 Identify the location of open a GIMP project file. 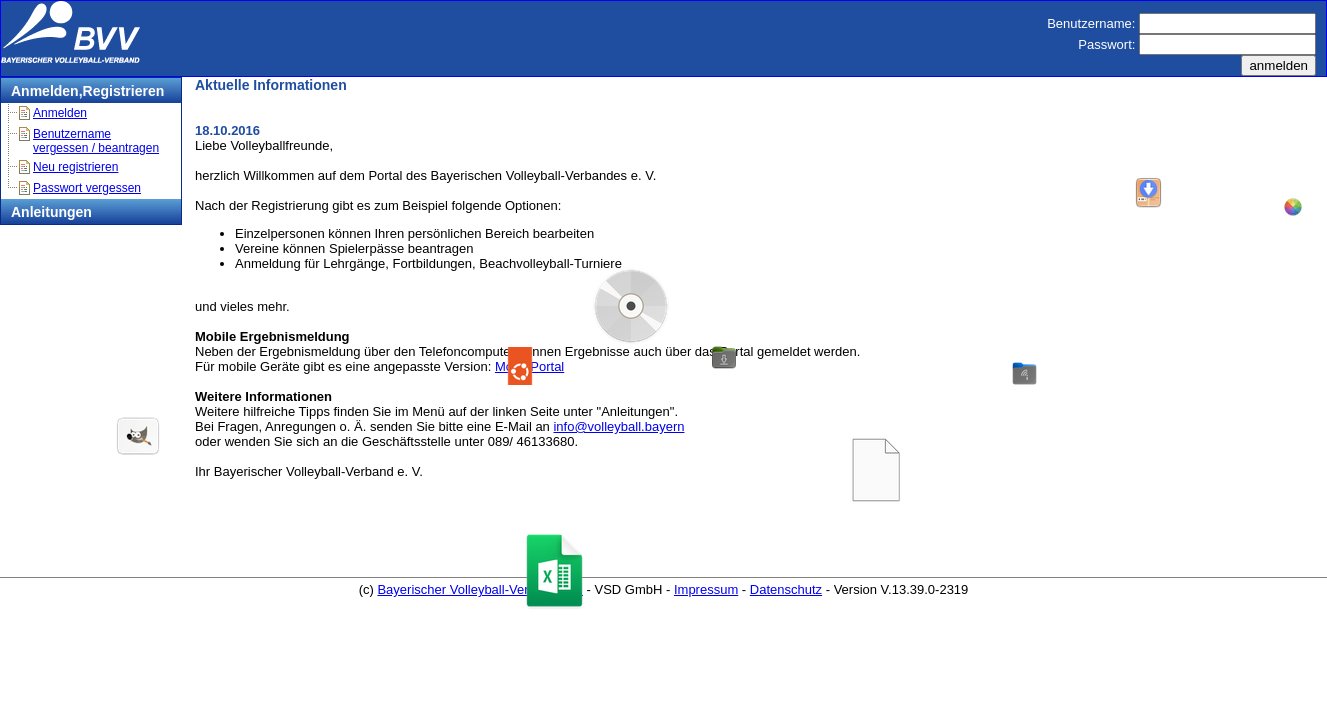
(138, 435).